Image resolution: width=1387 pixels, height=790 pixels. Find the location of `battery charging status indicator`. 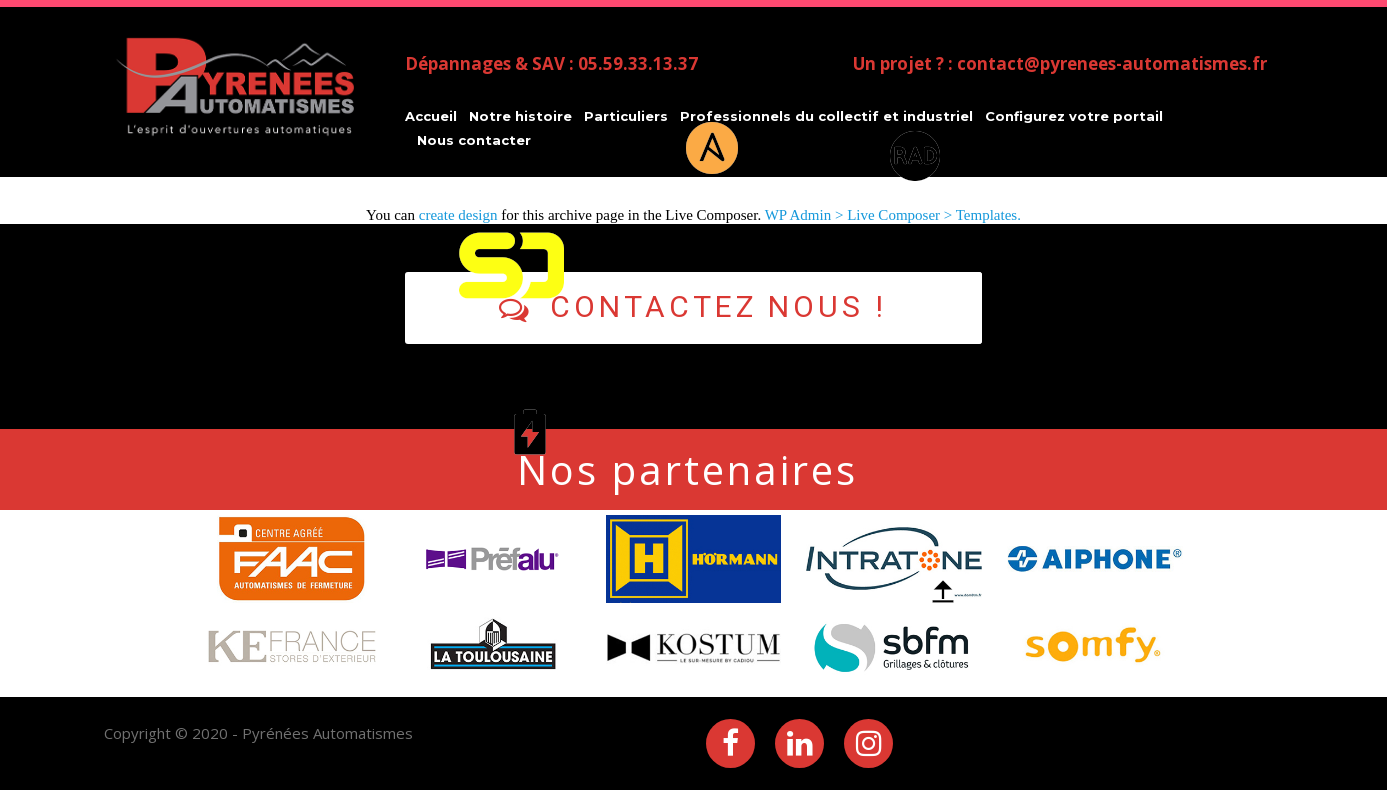

battery charging status indicator is located at coordinates (530, 432).